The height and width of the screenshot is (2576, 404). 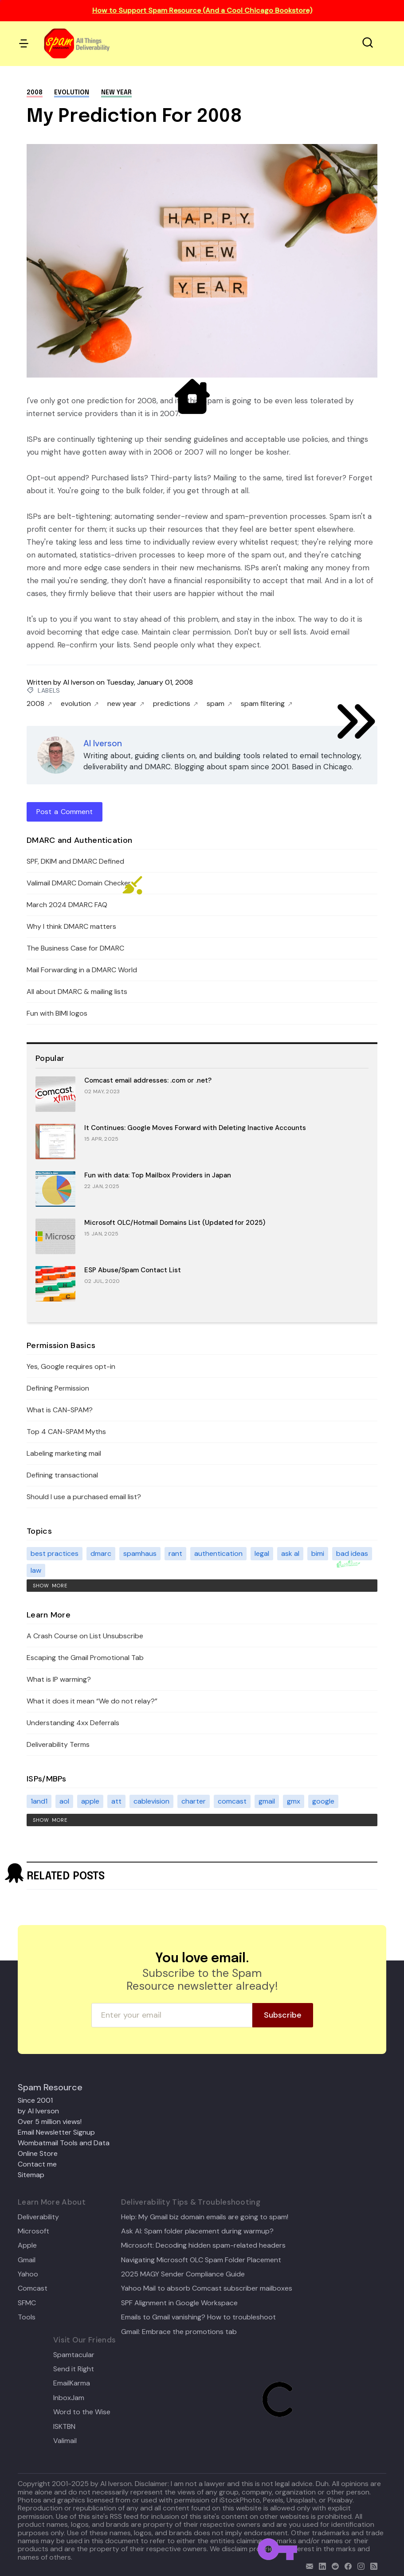 I want to click on quidditch or broomstick sports game mode, so click(x=132, y=885).